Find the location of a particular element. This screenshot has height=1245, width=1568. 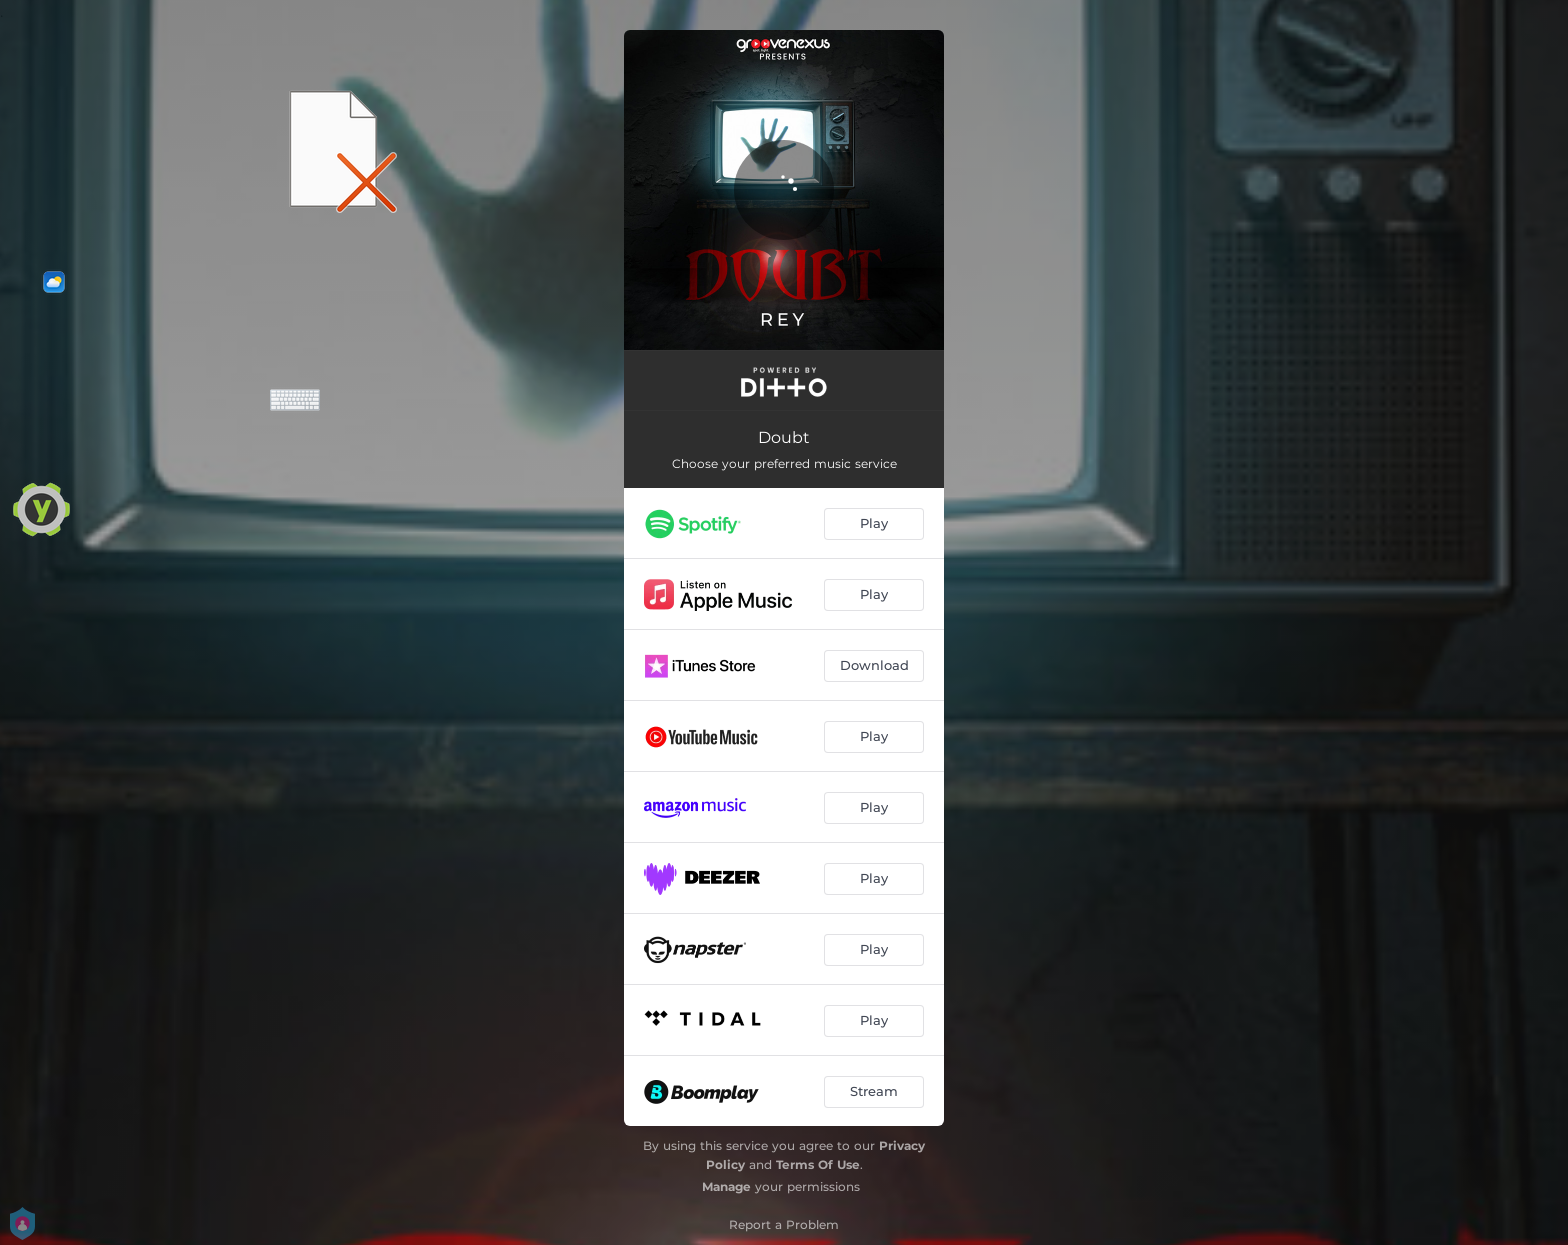

open the weather app is located at coordinates (54, 282).